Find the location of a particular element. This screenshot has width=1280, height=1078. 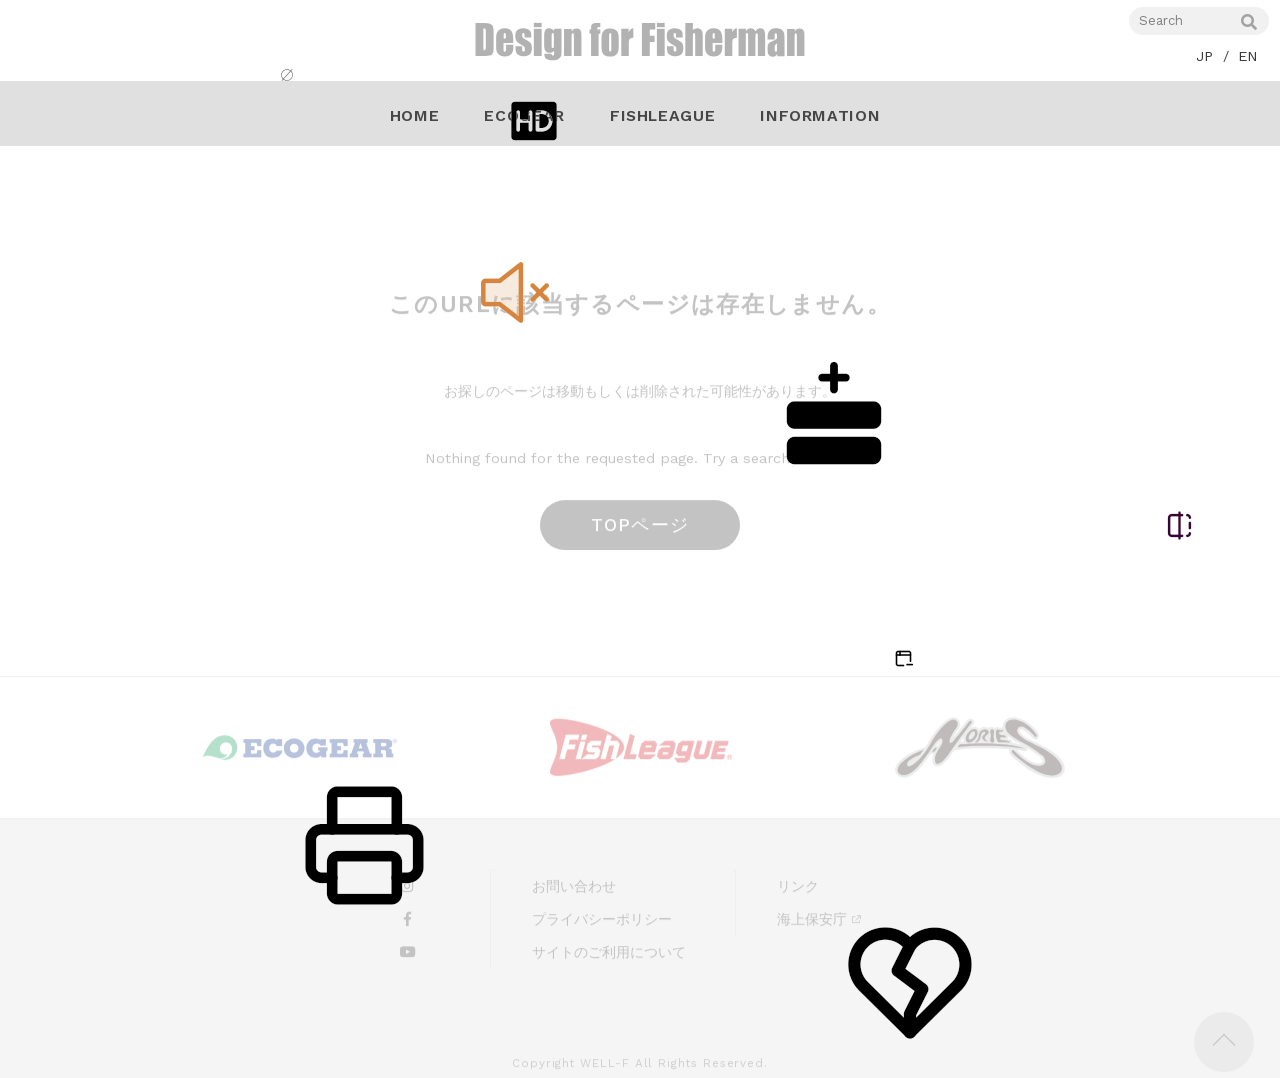

remove a browser tab or window is located at coordinates (903, 658).